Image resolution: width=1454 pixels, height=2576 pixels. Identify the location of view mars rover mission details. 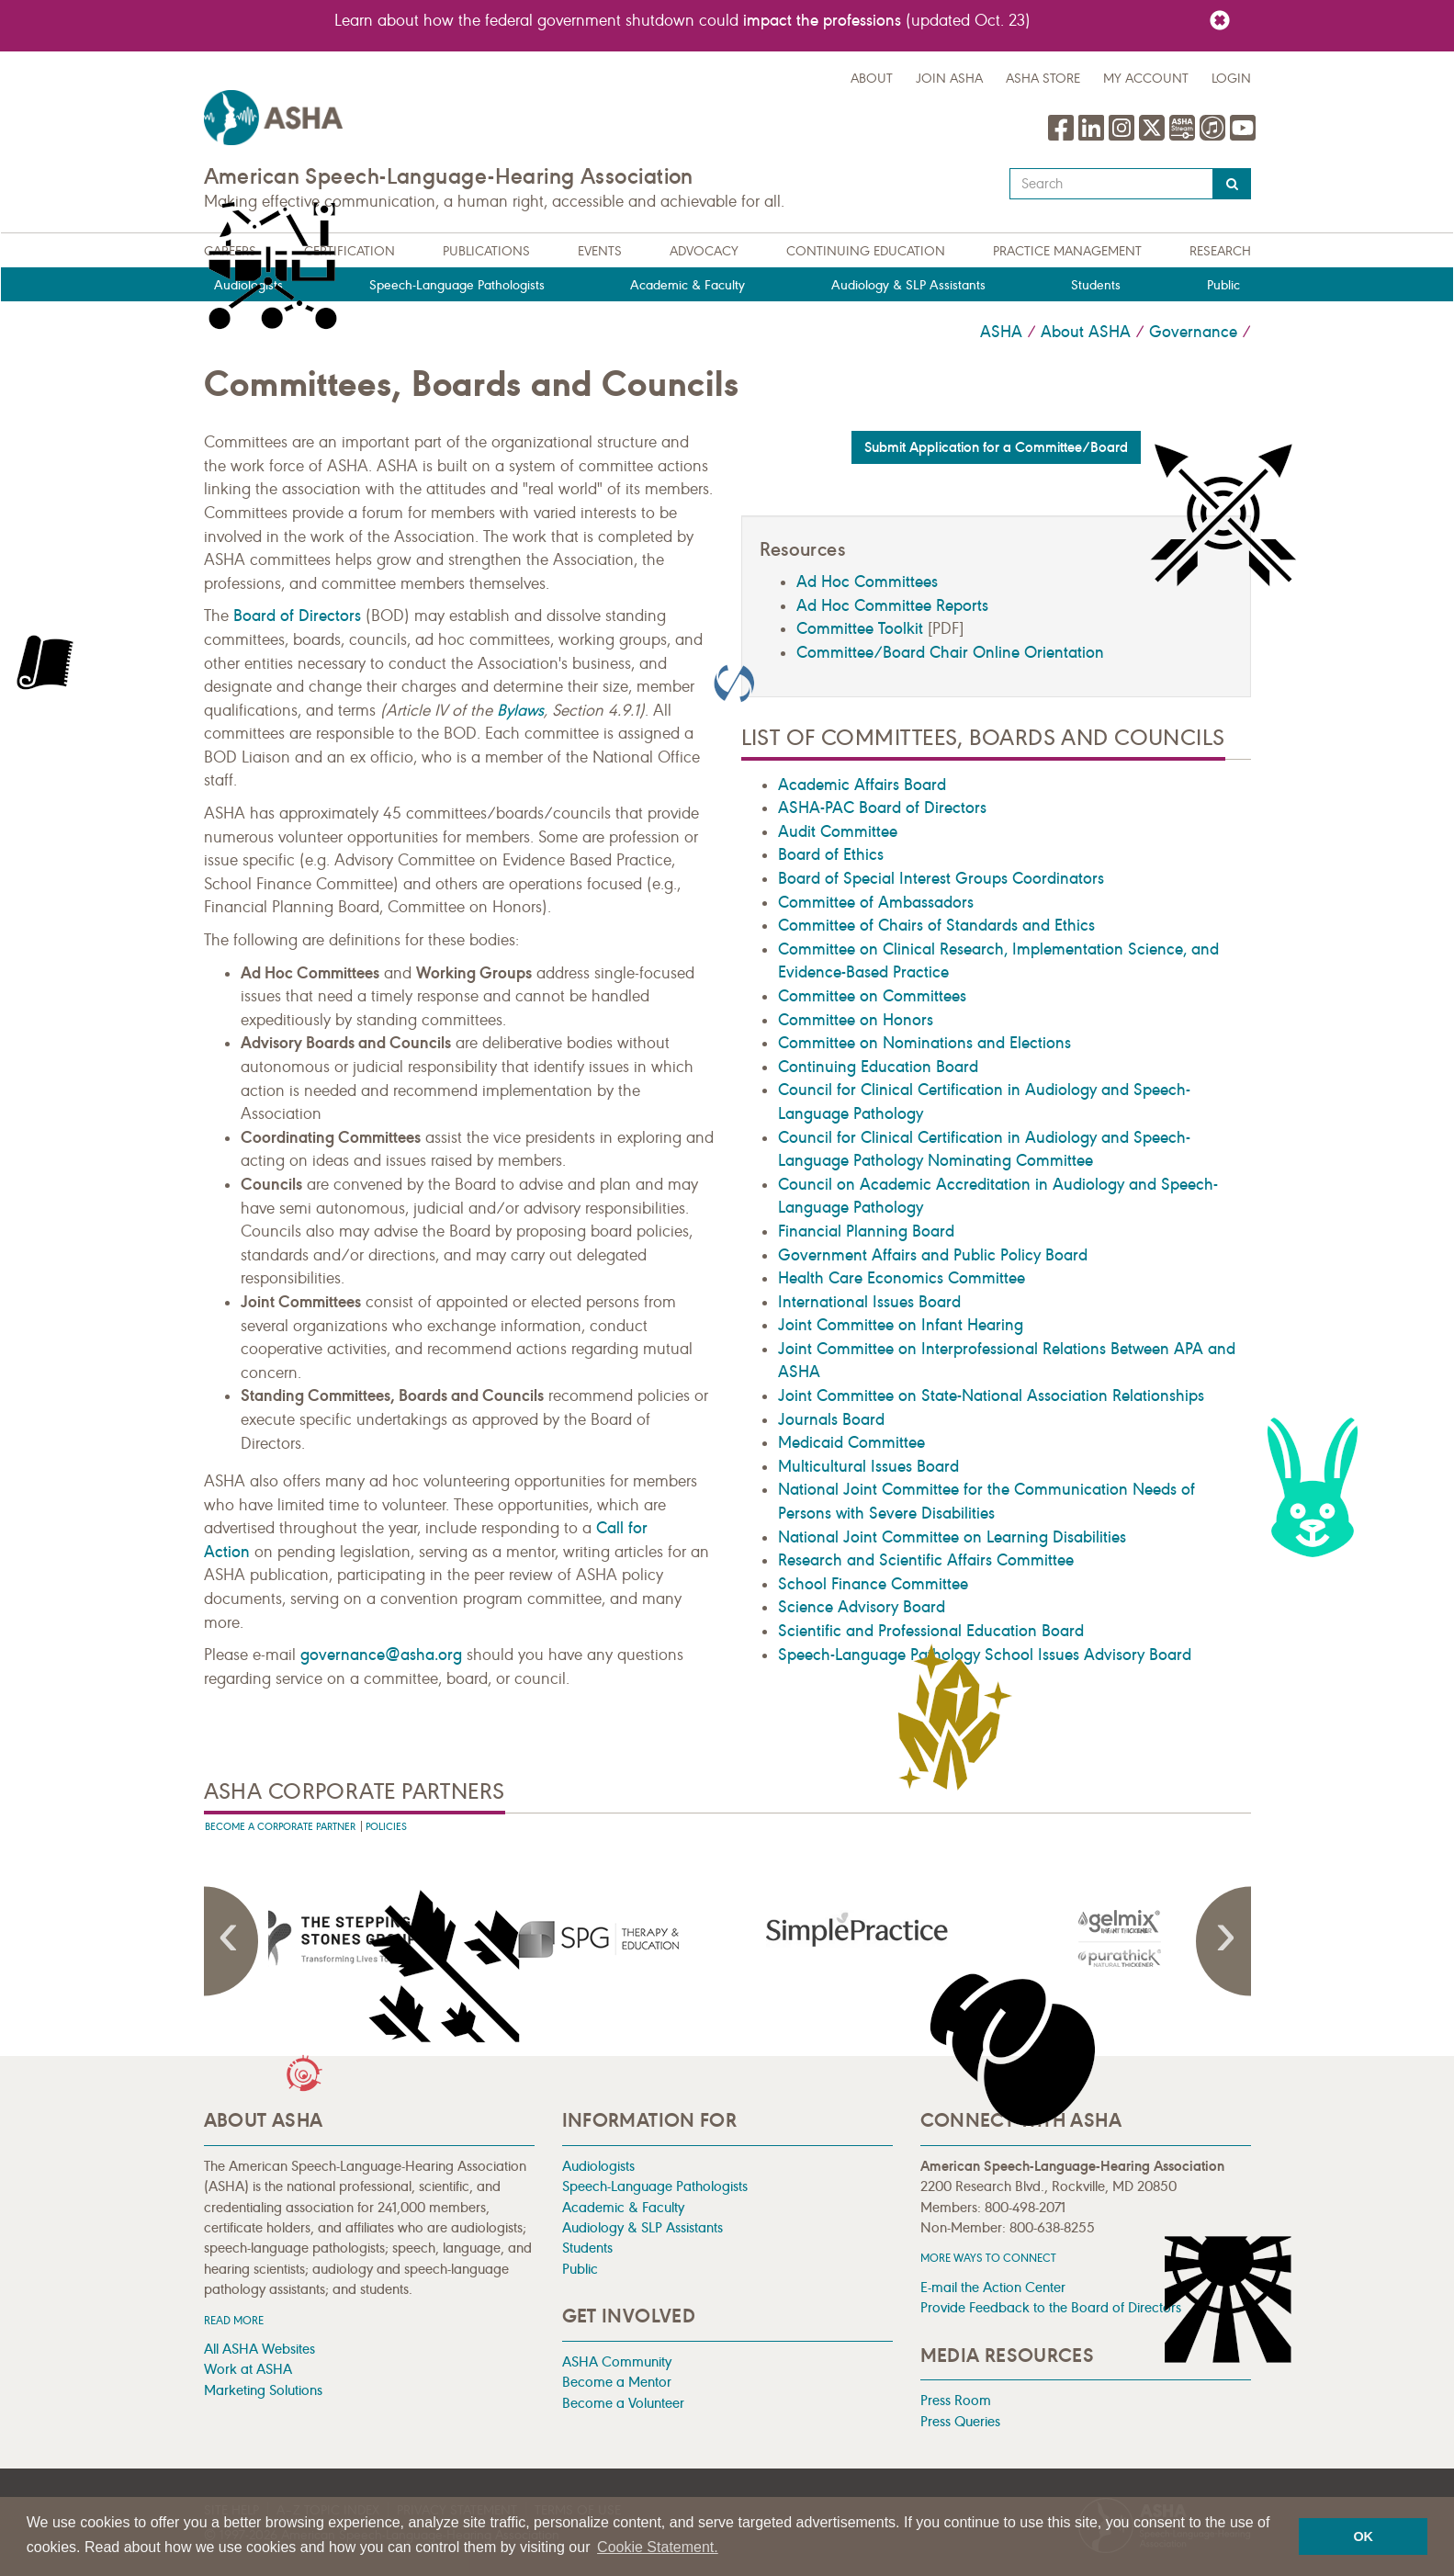
(273, 266).